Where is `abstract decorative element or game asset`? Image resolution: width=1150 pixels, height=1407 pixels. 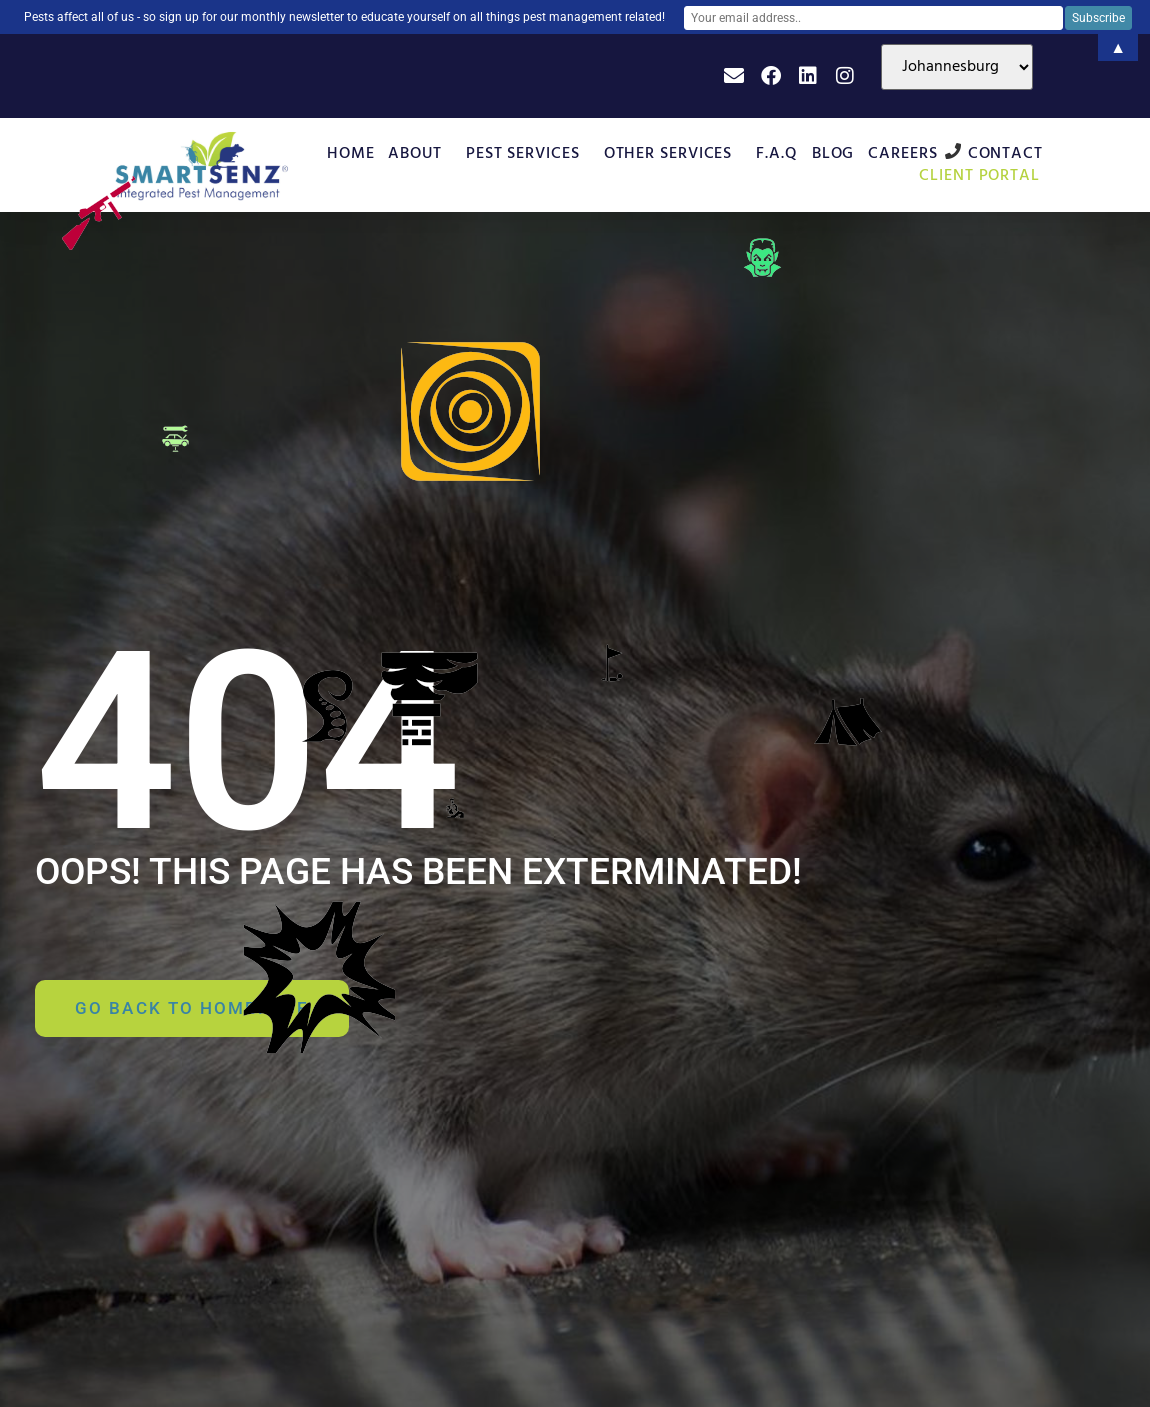 abstract decorative element or game asset is located at coordinates (470, 411).